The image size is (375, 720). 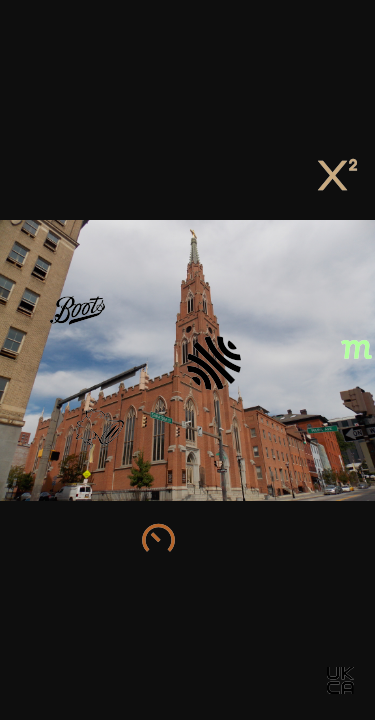 I want to click on format selected text as superscript, so click(x=335, y=174).